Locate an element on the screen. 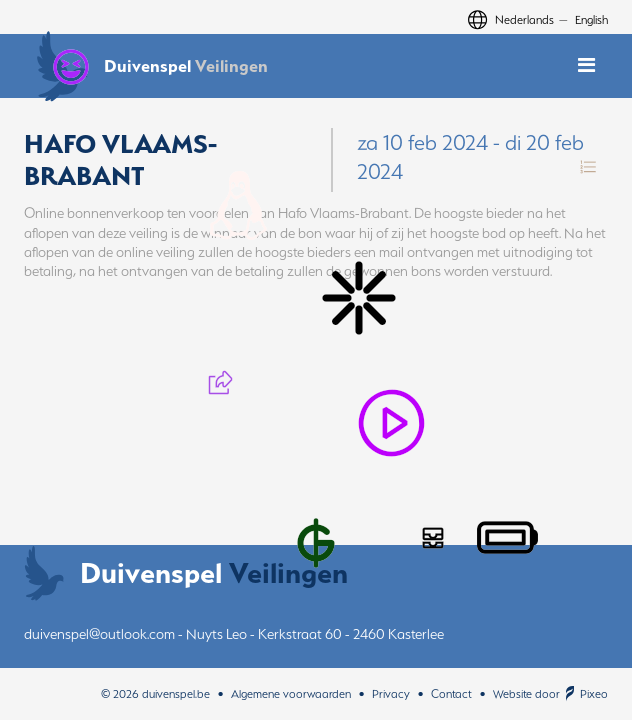 The height and width of the screenshot is (720, 632). create a numbered list is located at coordinates (587, 167).